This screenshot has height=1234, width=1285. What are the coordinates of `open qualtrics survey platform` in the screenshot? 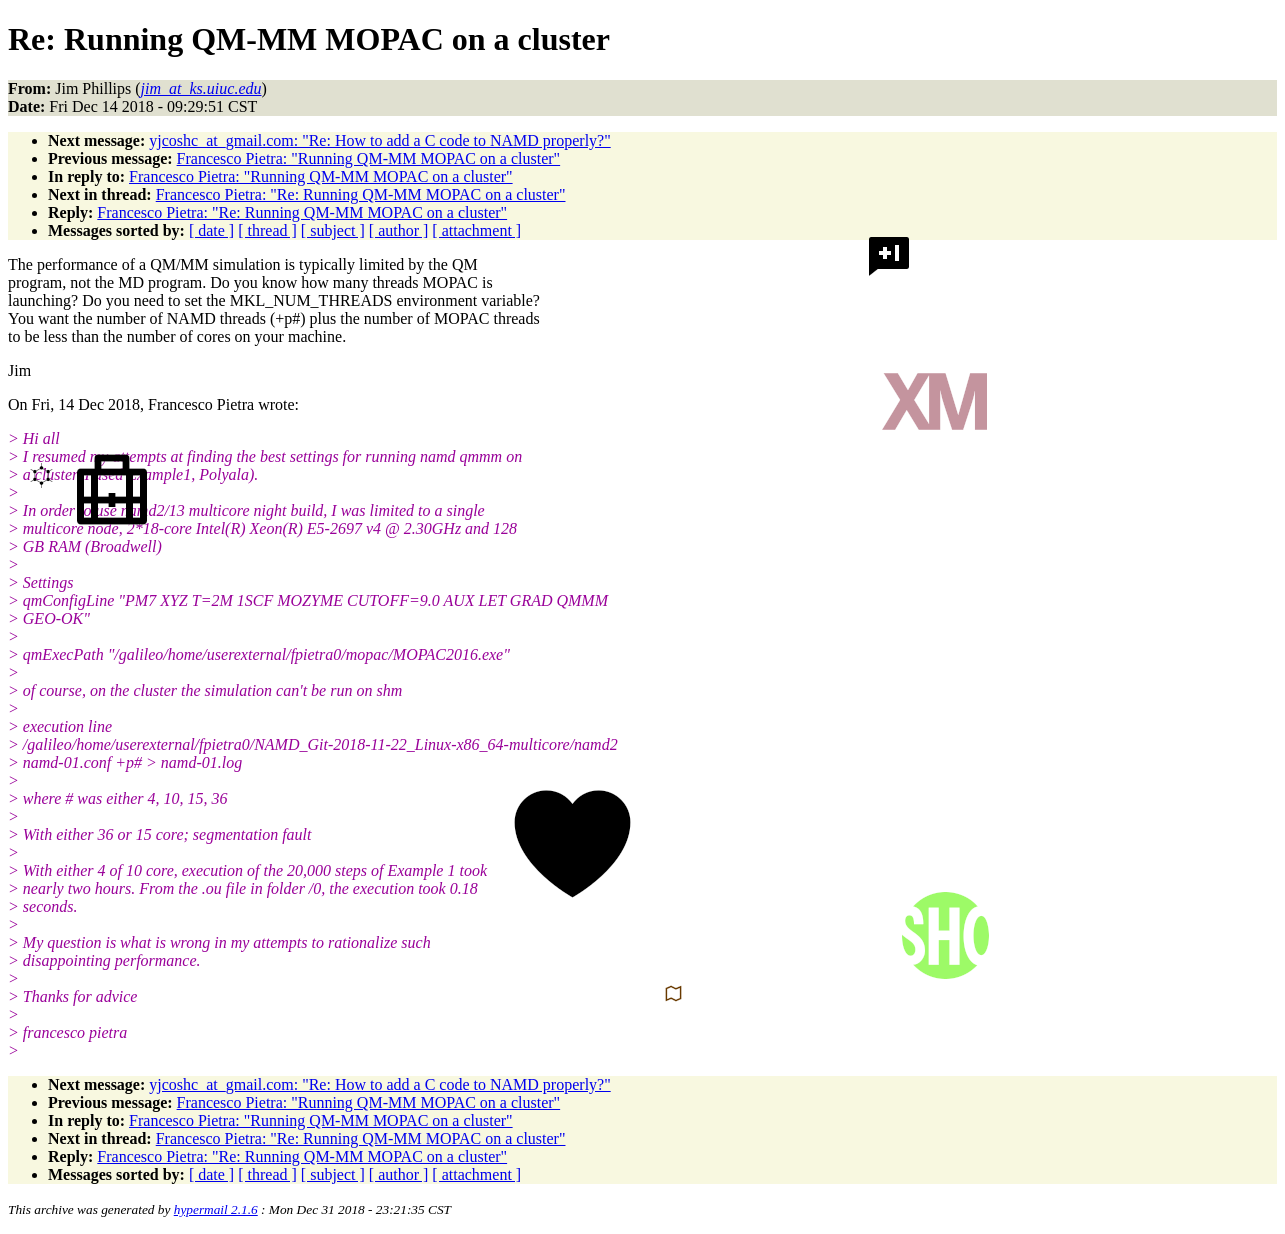 It's located at (934, 401).